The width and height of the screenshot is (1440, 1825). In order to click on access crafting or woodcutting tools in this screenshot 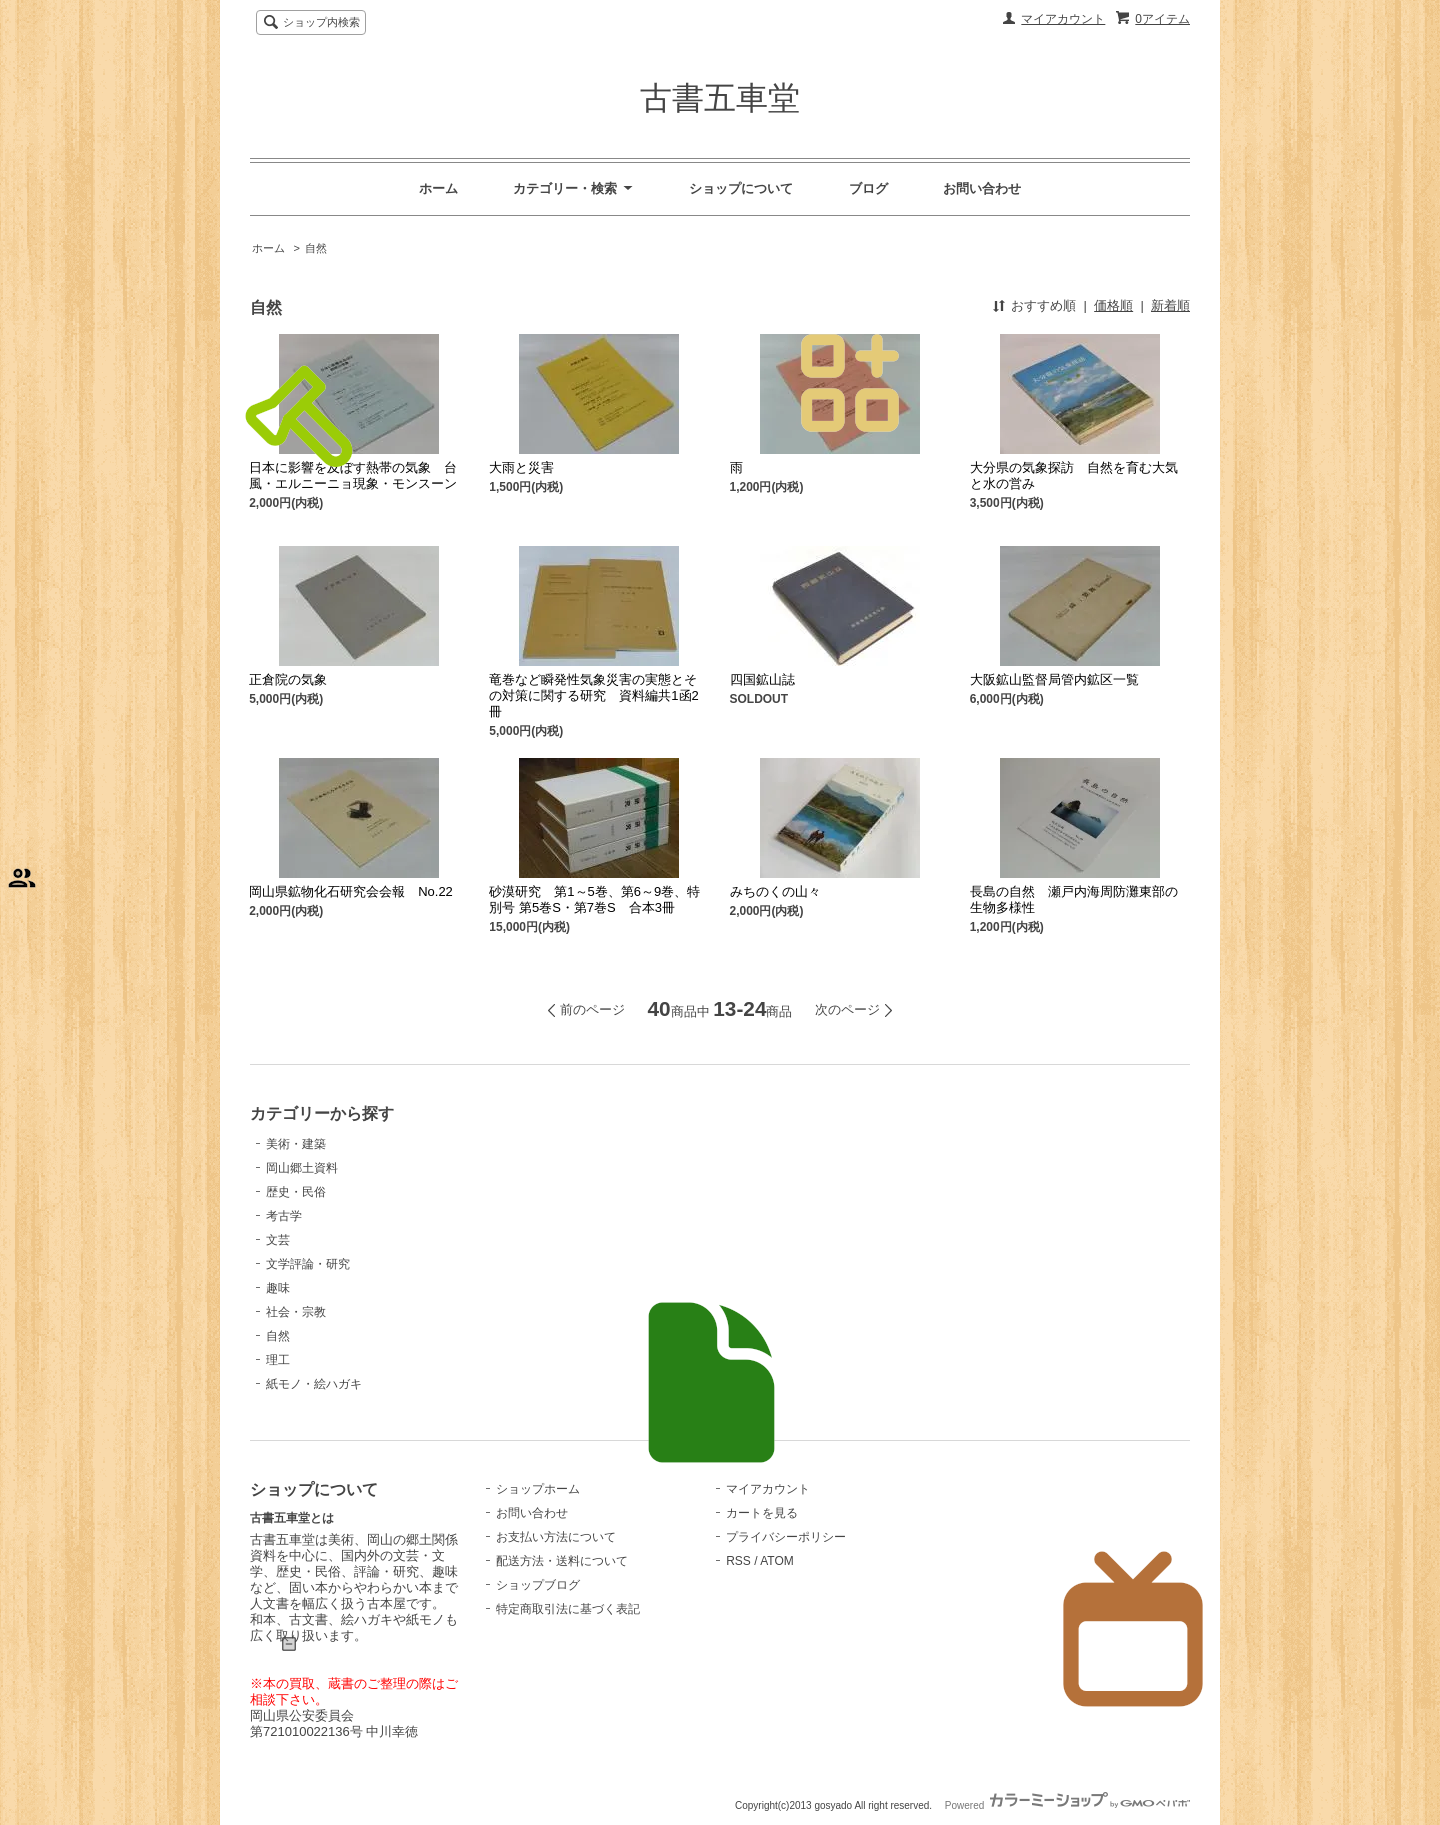, I will do `click(299, 419)`.